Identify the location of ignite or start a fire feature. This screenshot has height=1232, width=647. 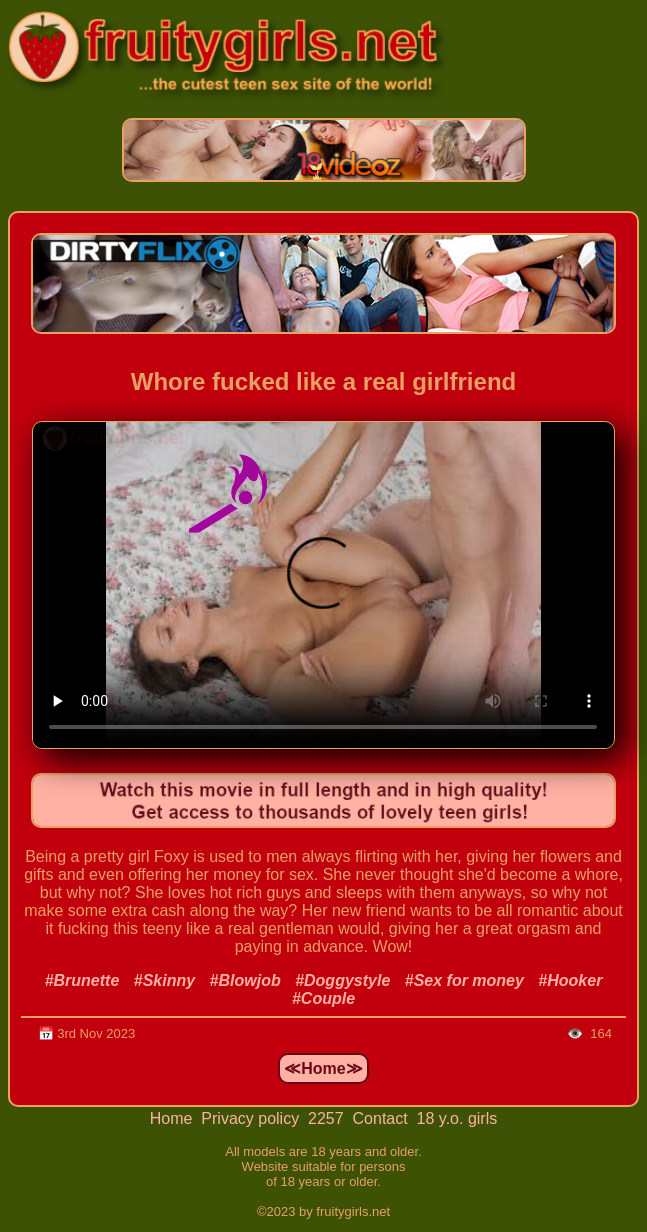
(228, 493).